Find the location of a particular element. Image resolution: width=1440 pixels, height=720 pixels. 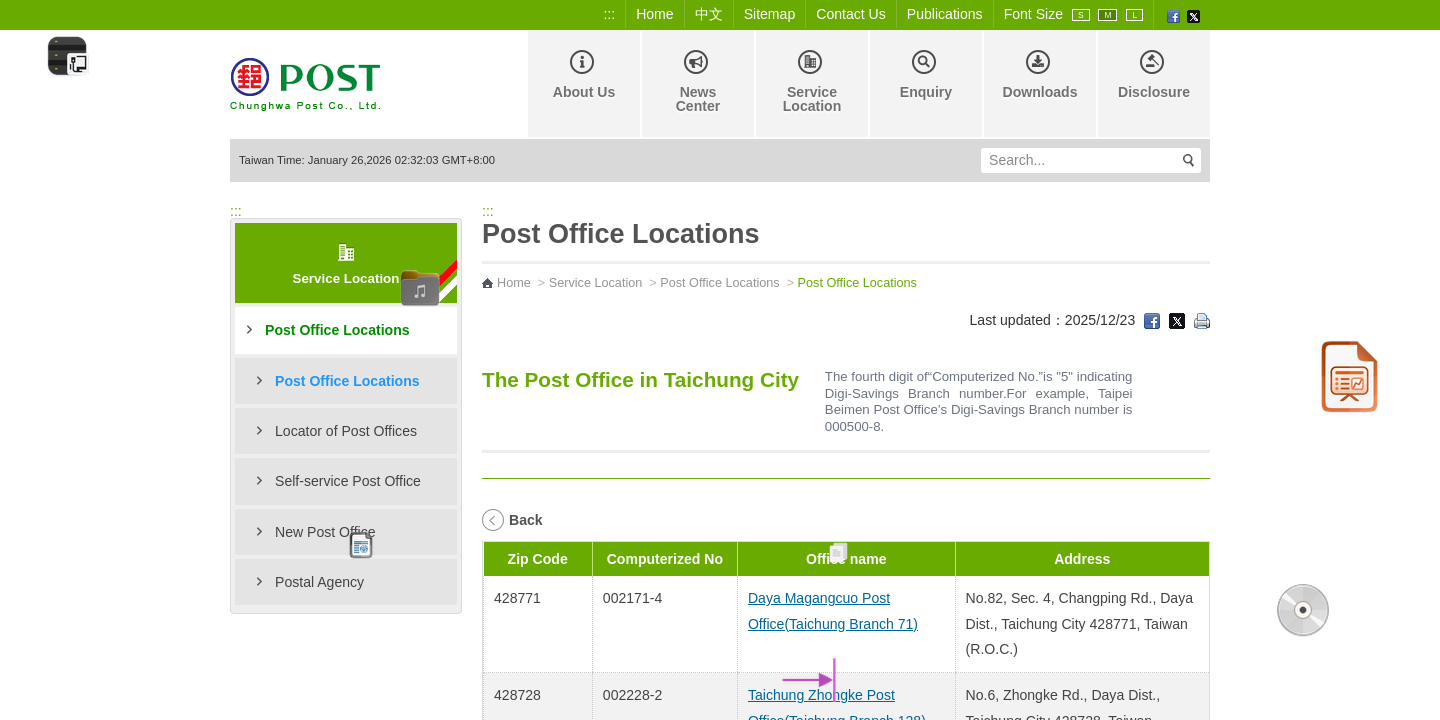

indicates a folder contains documents is located at coordinates (838, 552).